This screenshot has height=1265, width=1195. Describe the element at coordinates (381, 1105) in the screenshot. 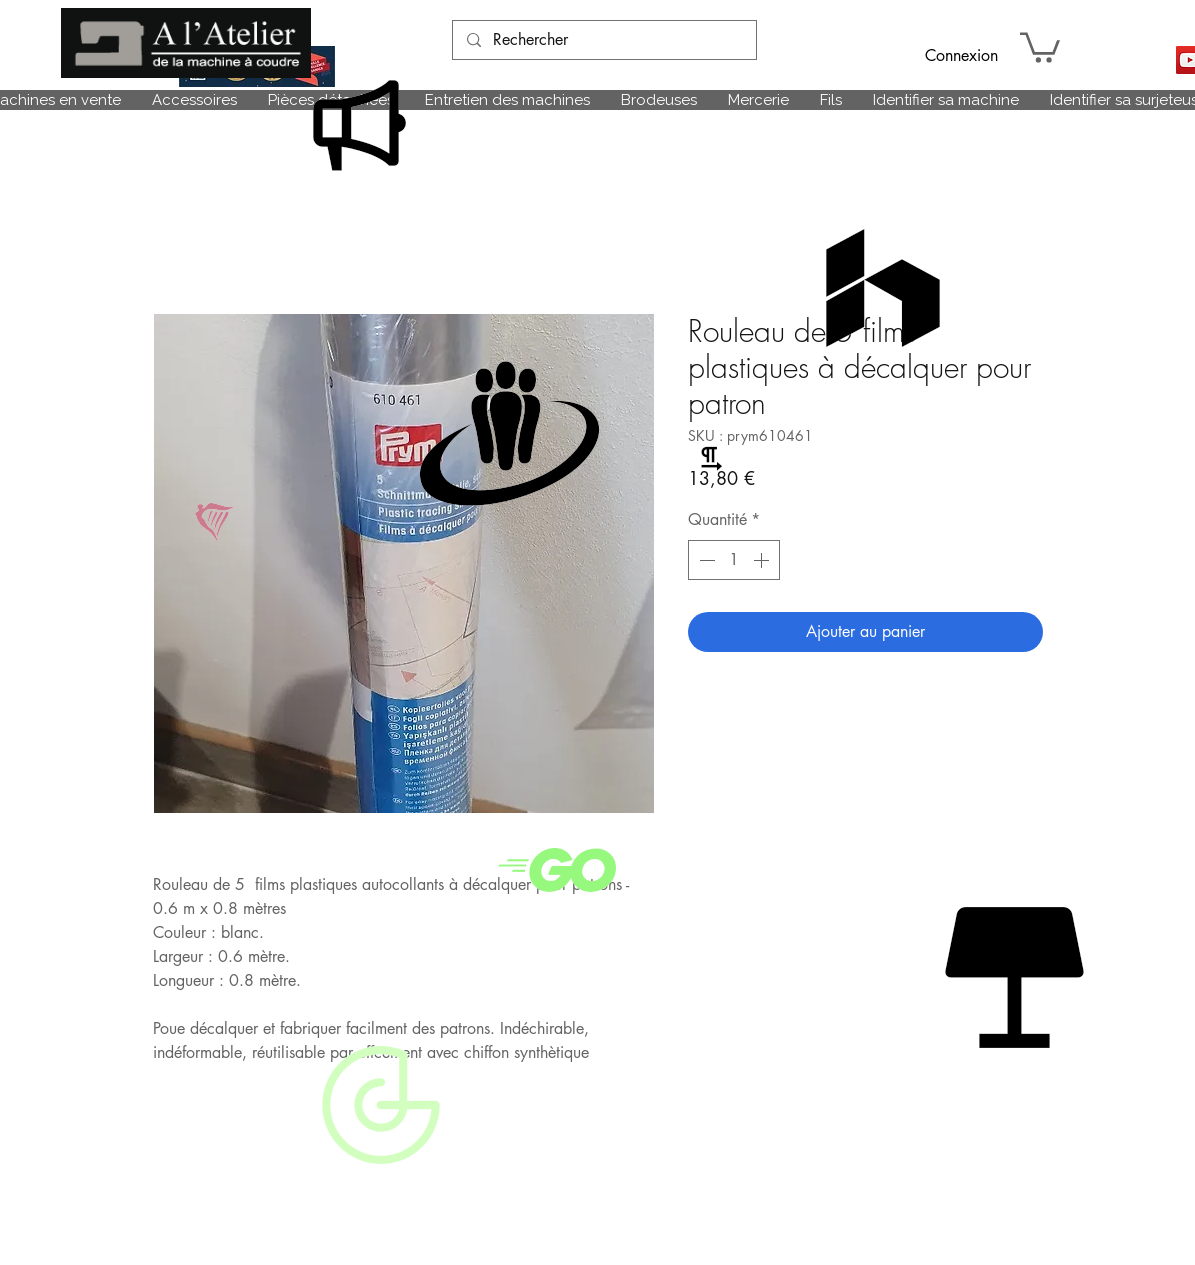

I see `visit the Game Developer website` at that location.